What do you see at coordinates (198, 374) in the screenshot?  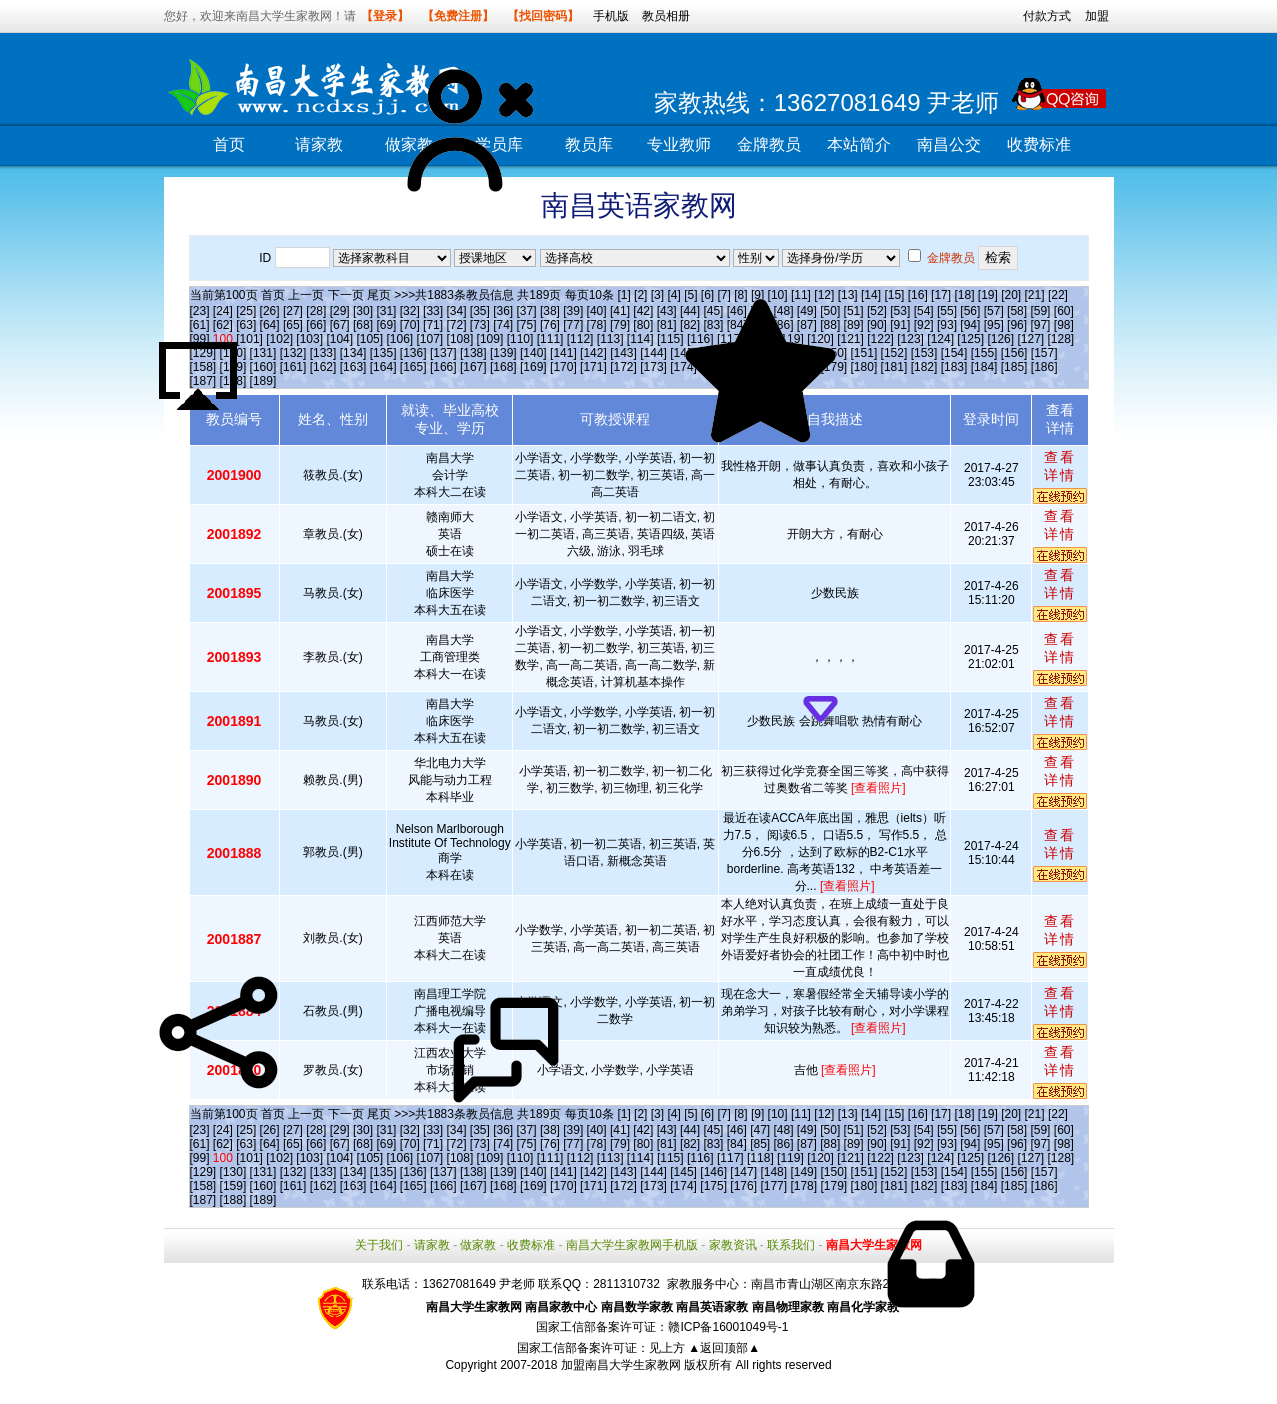 I see `stream content to an external display` at bounding box center [198, 374].